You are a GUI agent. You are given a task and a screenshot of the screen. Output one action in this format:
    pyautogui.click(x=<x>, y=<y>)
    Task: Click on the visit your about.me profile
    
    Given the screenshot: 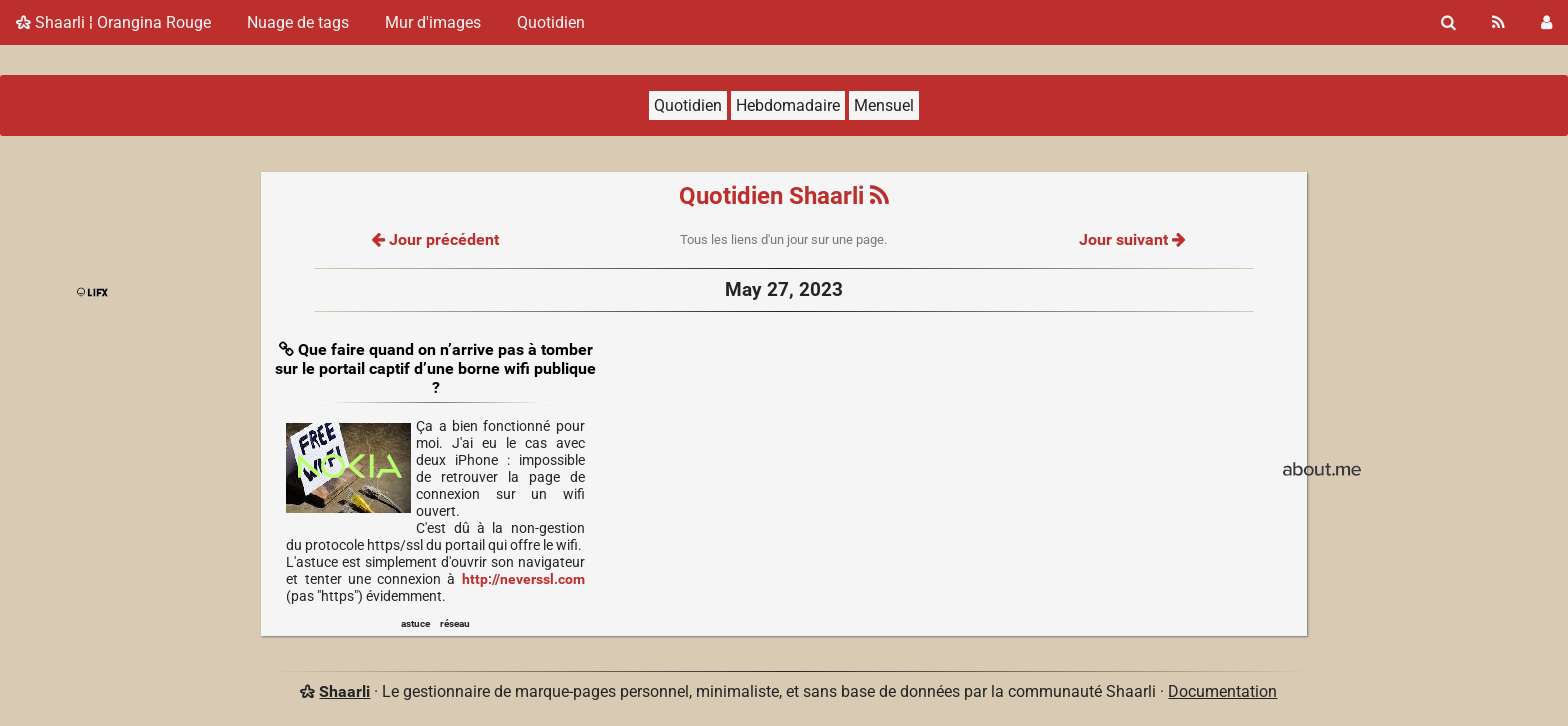 What is the action you would take?
    pyautogui.click(x=1322, y=469)
    